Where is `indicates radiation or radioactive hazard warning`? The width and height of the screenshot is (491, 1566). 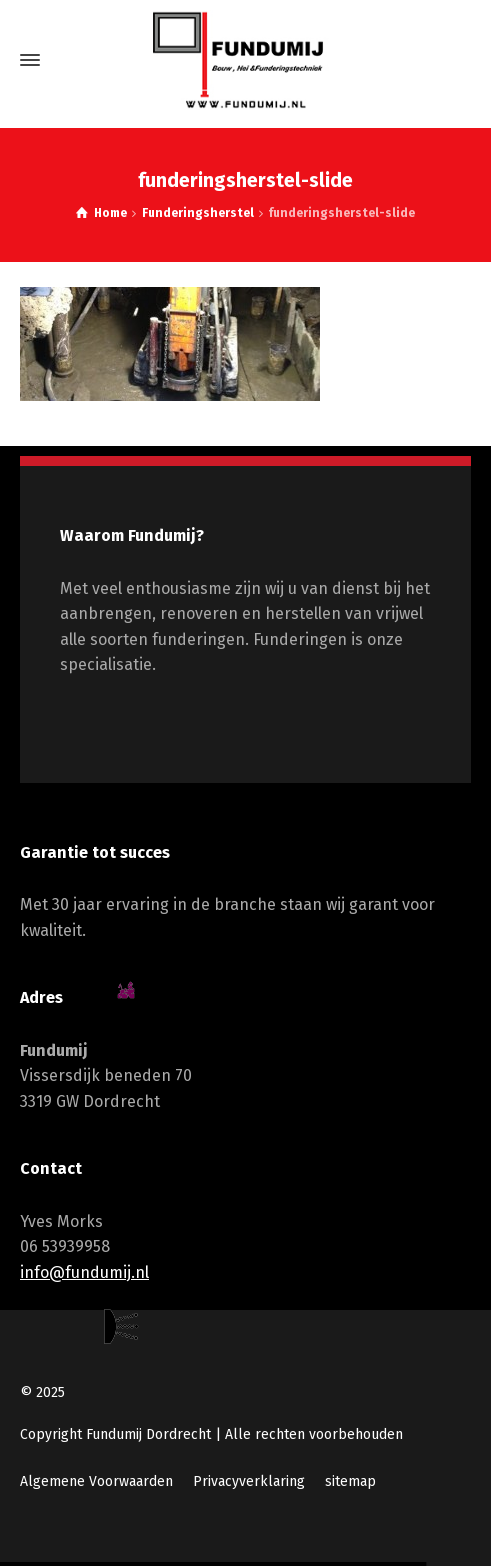 indicates radiation or radioactive hazard warning is located at coordinates (121, 1326).